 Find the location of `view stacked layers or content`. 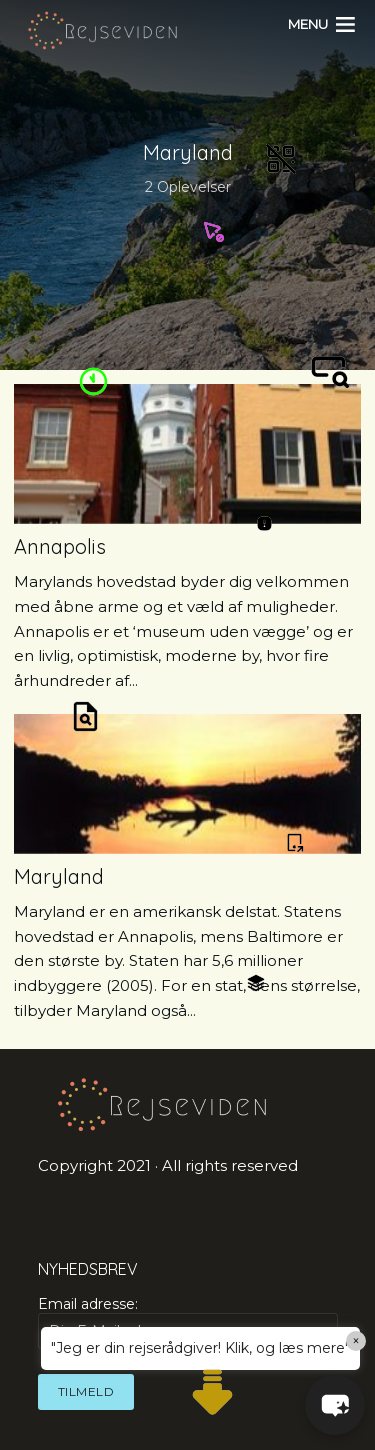

view stacked layers or content is located at coordinates (256, 983).